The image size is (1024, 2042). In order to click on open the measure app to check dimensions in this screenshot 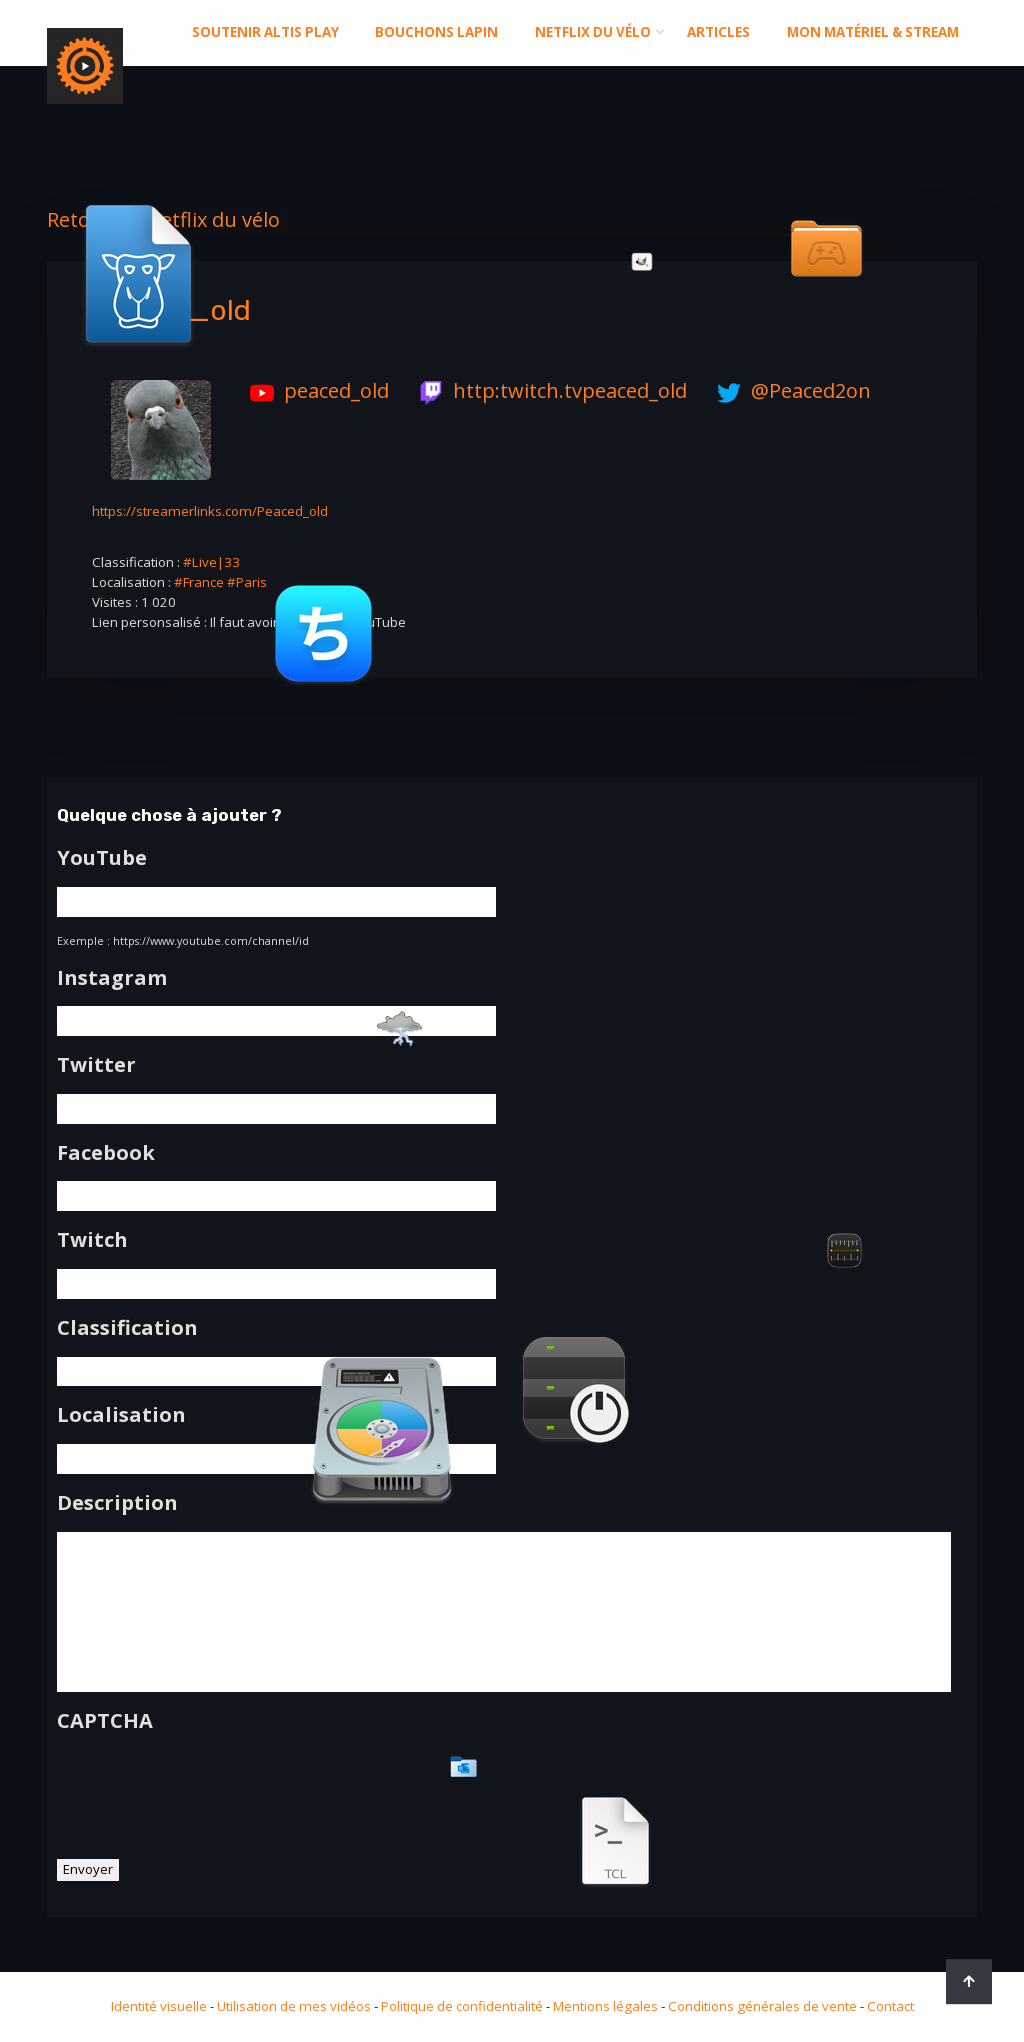, I will do `click(844, 1250)`.